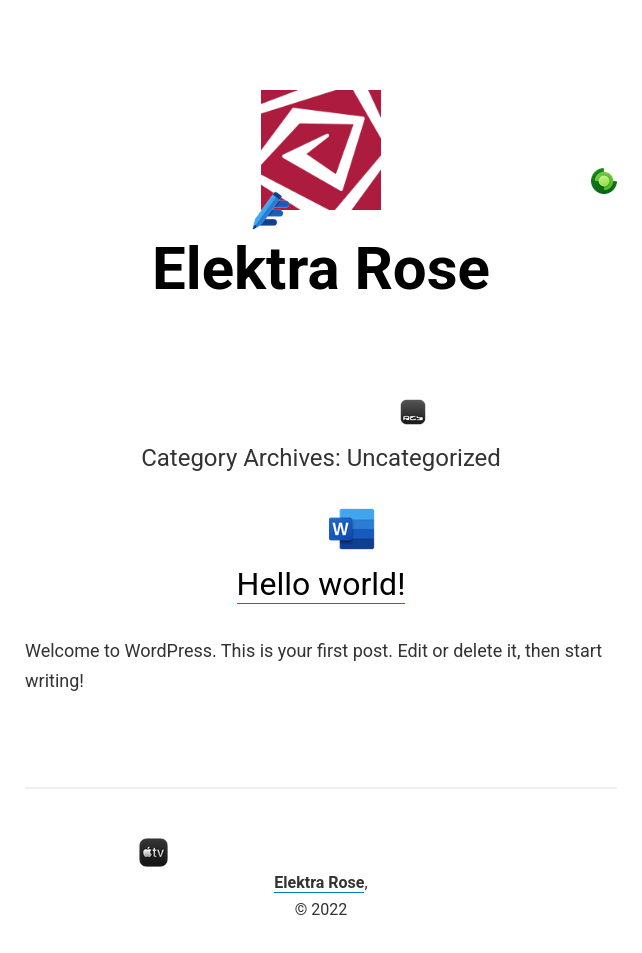  Describe the element at coordinates (413, 412) in the screenshot. I see `open gsequencer audio sequencer application` at that location.